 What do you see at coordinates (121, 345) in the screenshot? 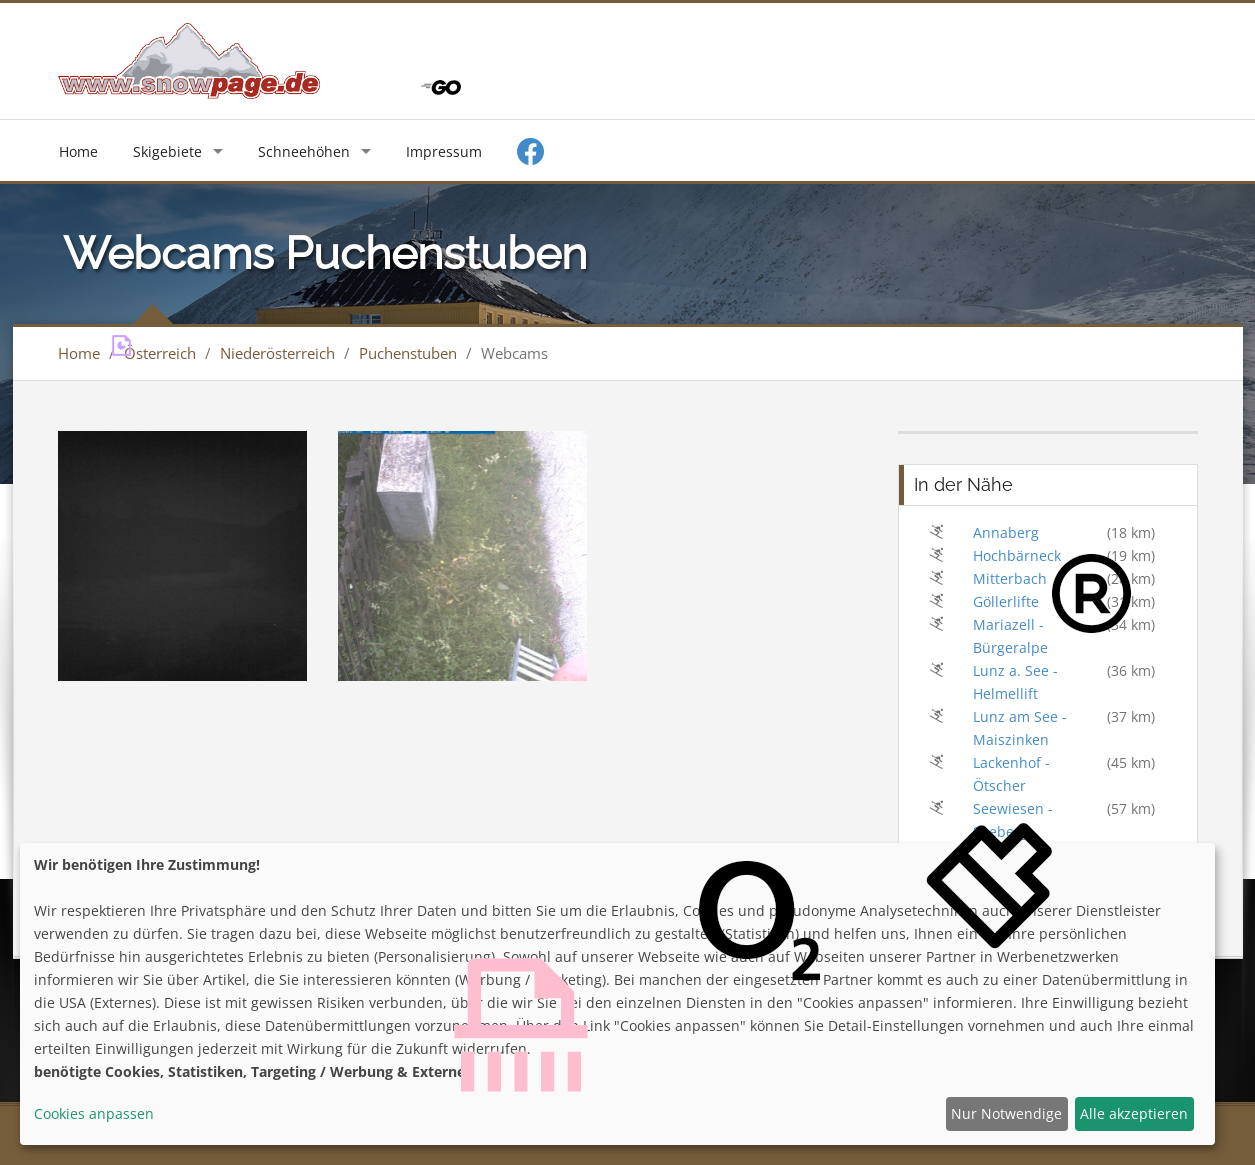
I see `view document with chart data` at bounding box center [121, 345].